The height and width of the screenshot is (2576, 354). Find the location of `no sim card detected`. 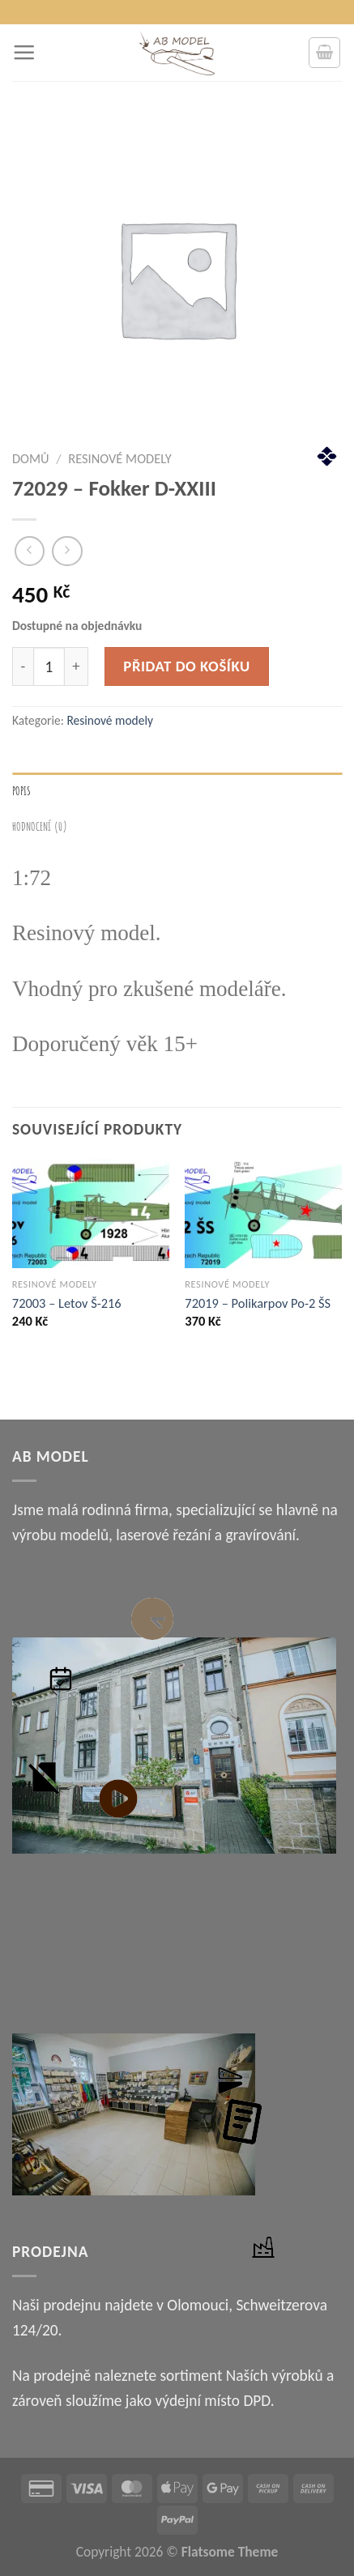

no sim card detected is located at coordinates (44, 1777).